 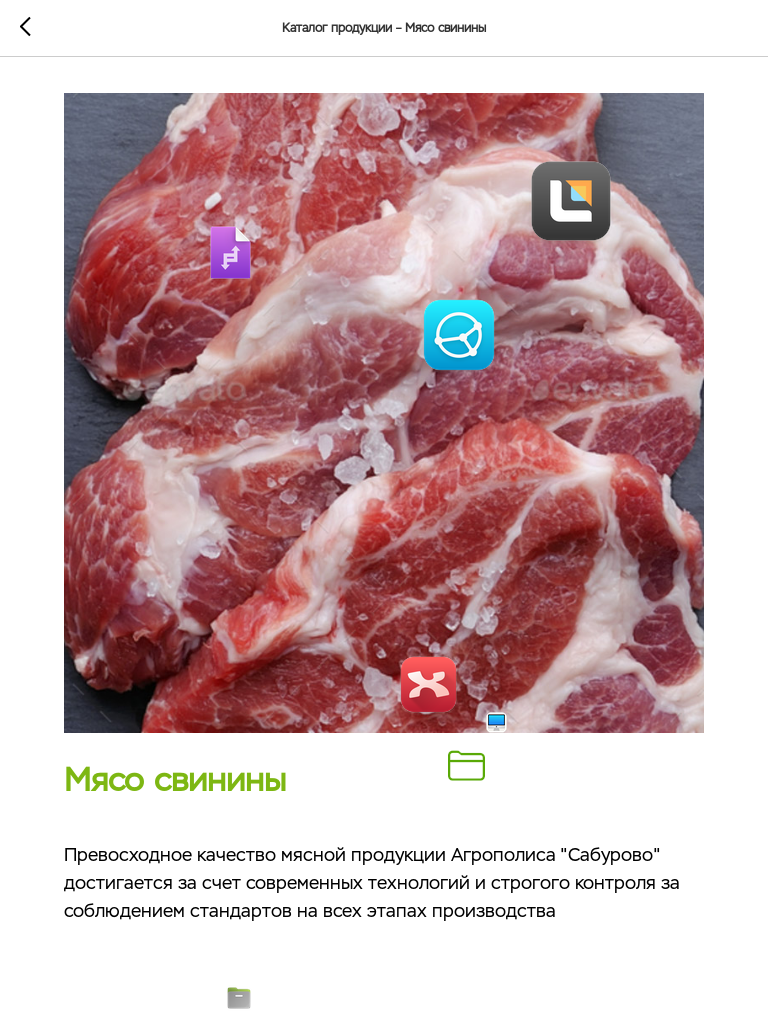 I want to click on access file and folder preferences, so click(x=466, y=764).